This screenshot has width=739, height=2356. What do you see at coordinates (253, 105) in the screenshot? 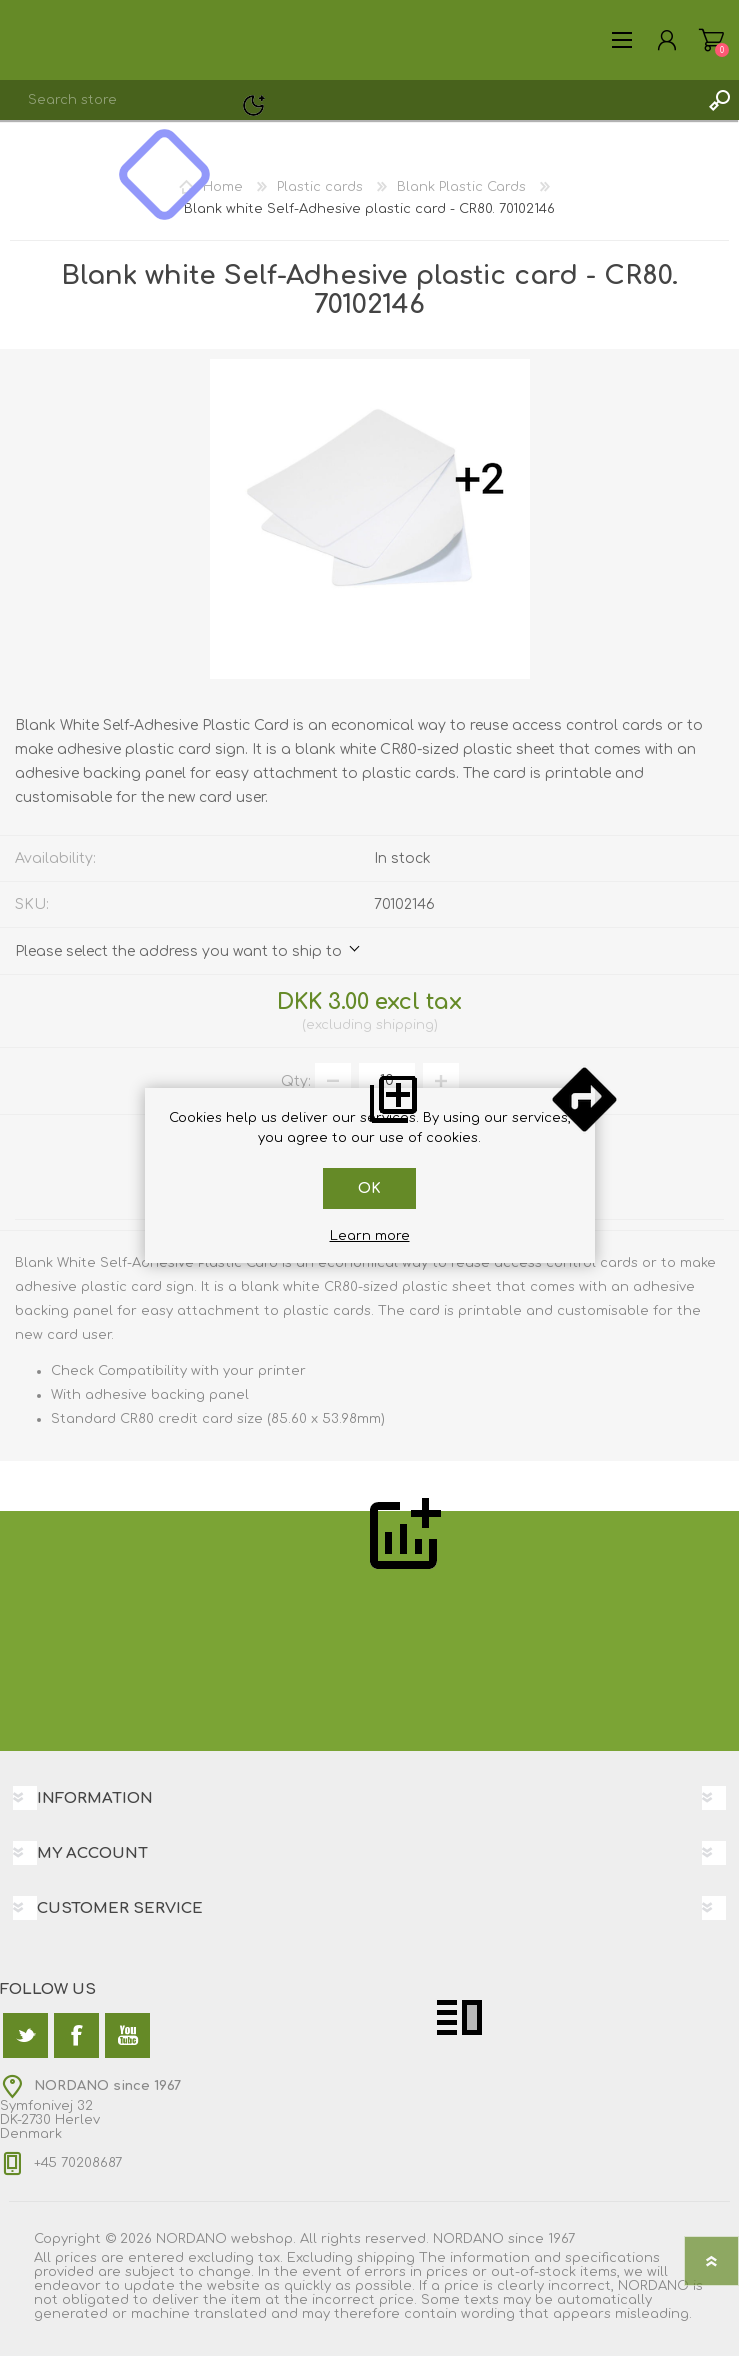
I see `enable dark mode or night theme` at bounding box center [253, 105].